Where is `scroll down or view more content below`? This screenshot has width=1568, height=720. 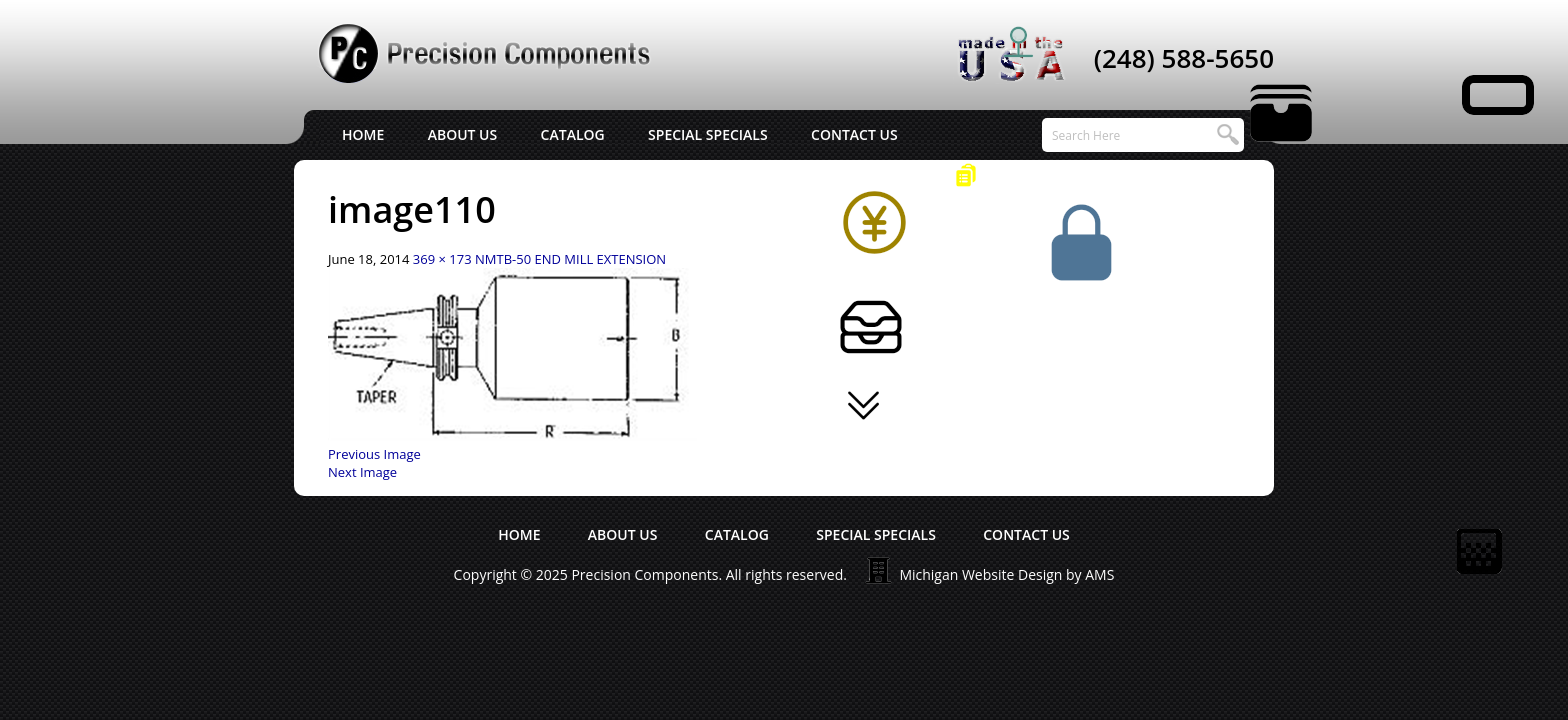
scroll down or view more content below is located at coordinates (863, 405).